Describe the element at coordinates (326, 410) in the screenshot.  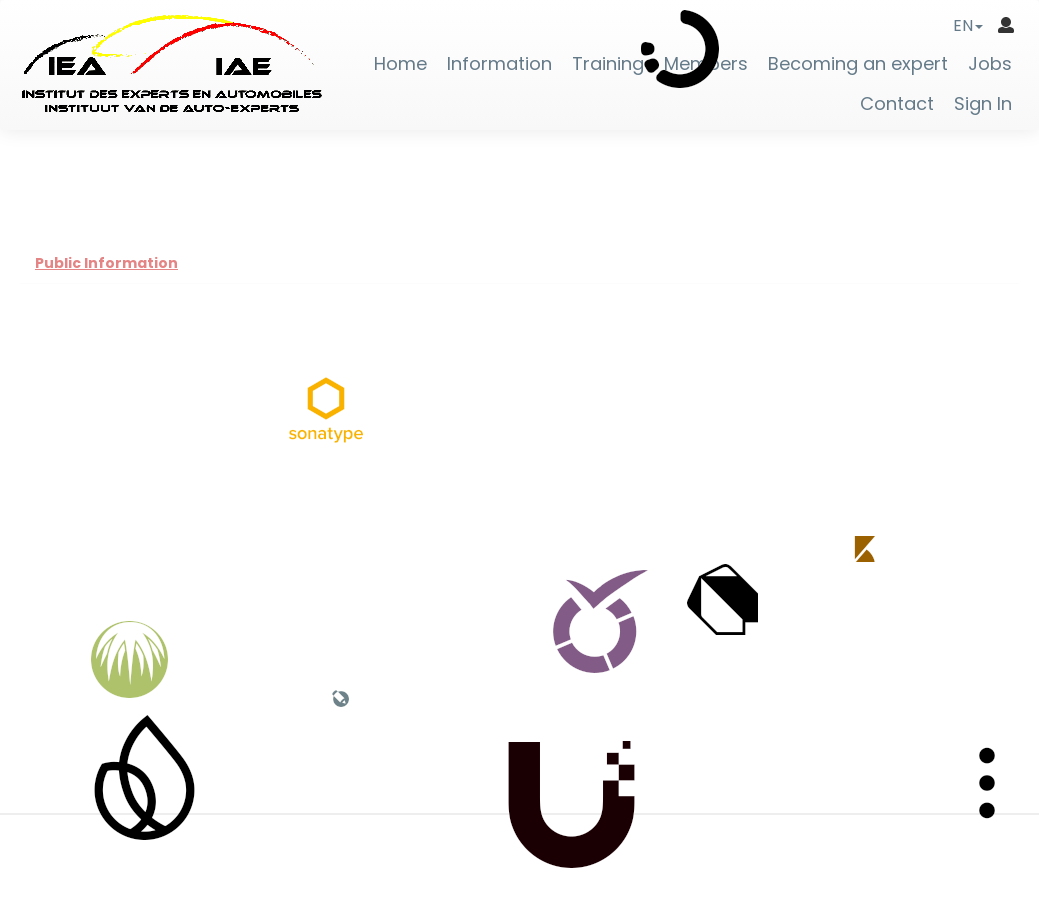
I see `navigate to Sonatype website or services` at that location.